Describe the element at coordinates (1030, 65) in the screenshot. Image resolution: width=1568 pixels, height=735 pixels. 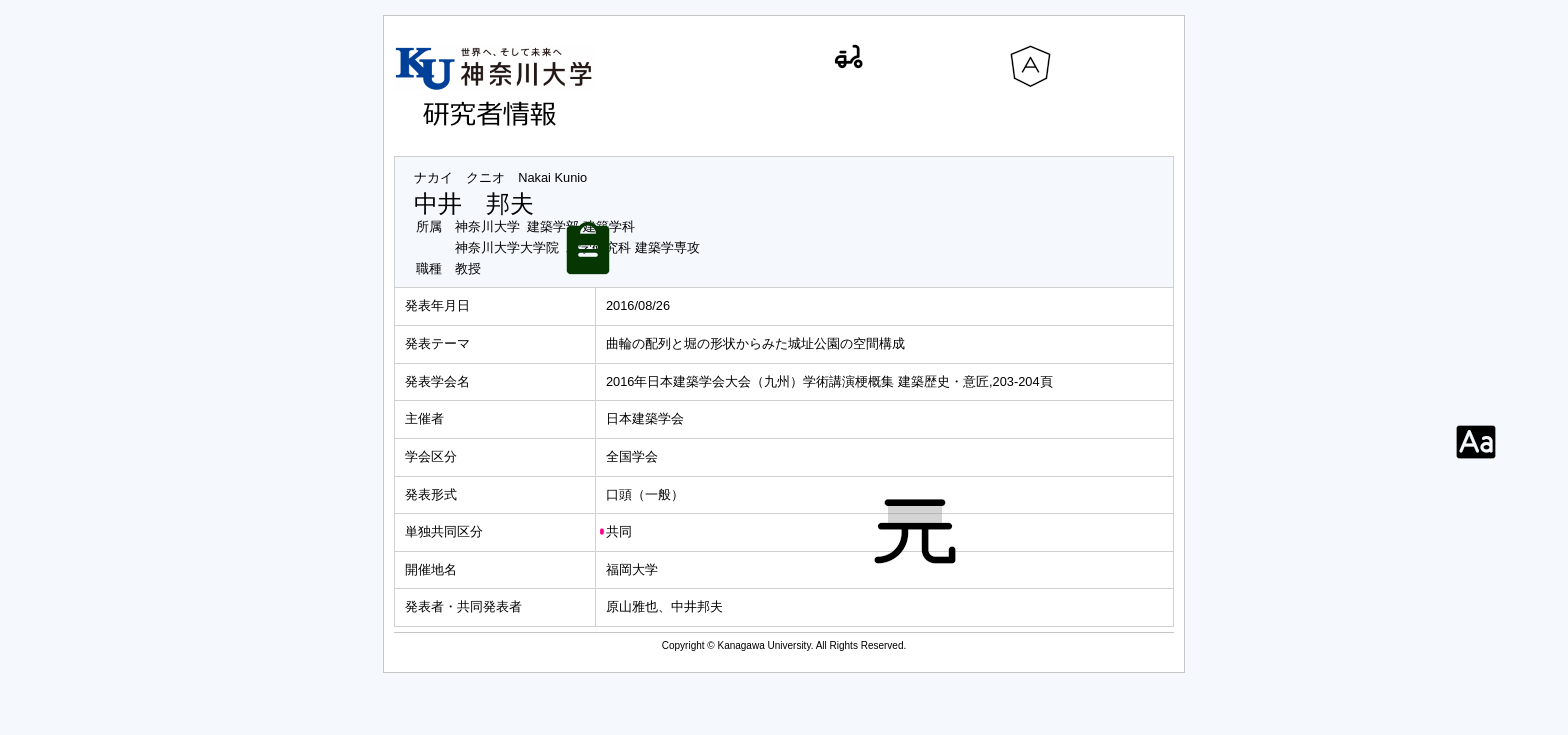
I see `Angular framework logo` at that location.